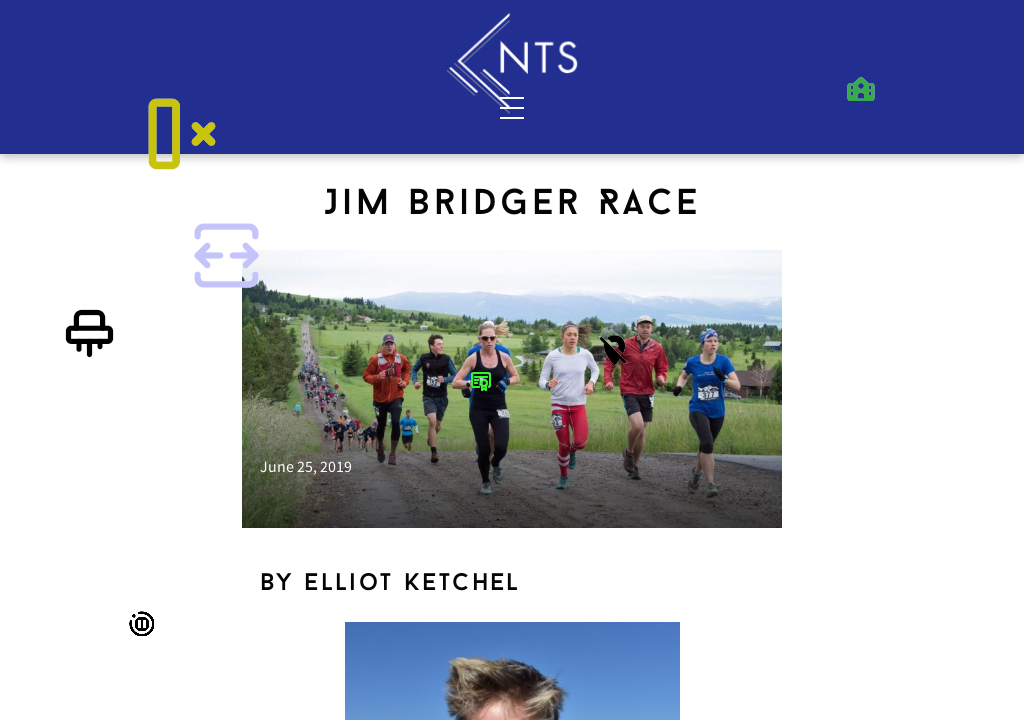  Describe the element at coordinates (180, 134) in the screenshot. I see `remove a column from a table or layout` at that location.